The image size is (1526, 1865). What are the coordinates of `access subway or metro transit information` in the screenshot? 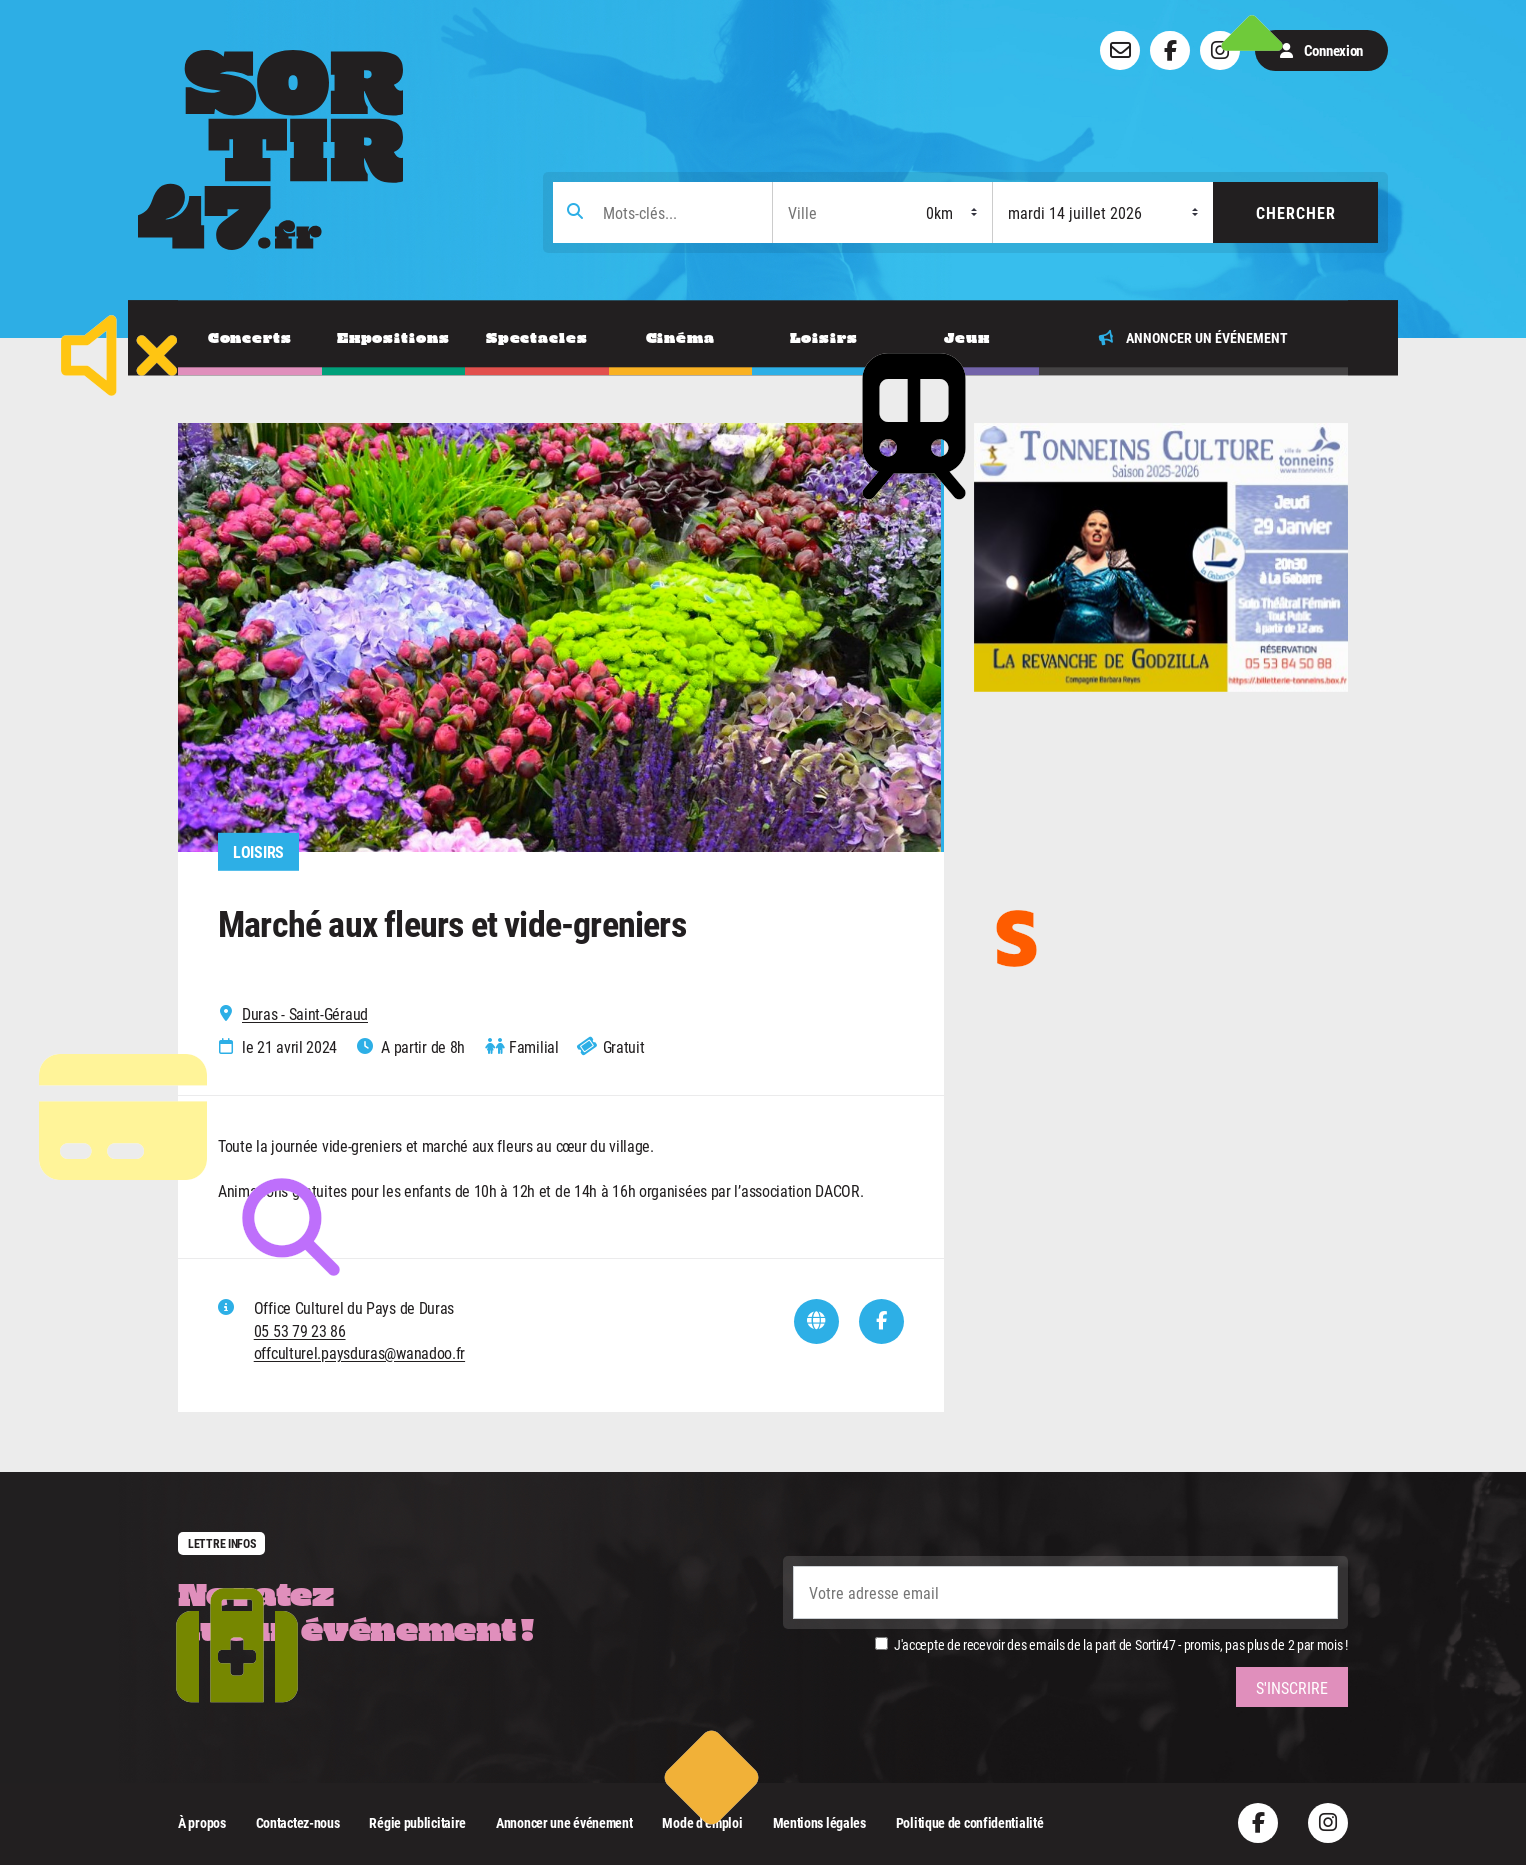 It's located at (914, 422).